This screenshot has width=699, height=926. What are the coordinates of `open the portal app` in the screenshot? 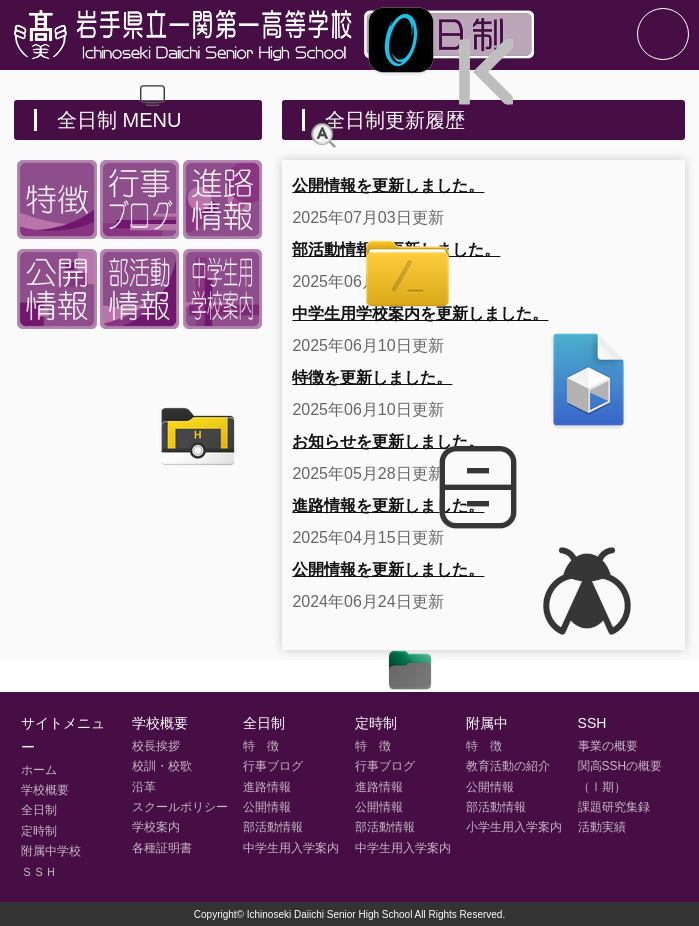 It's located at (401, 40).